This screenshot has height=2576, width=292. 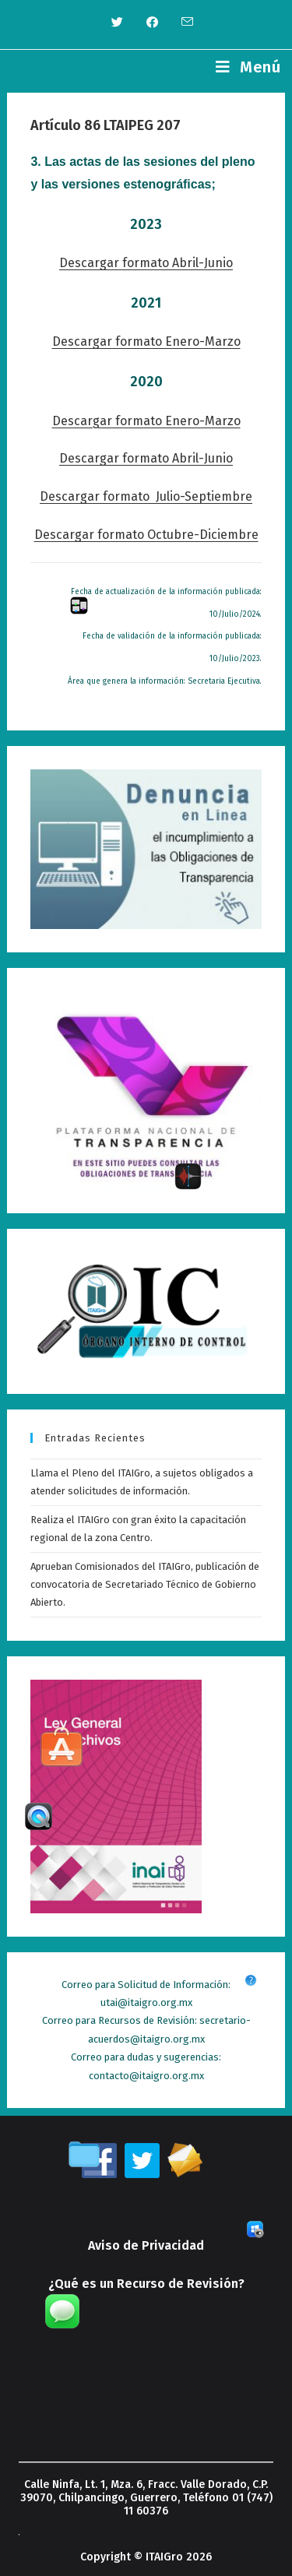 I want to click on launch winetricks to configure wine settings, so click(x=255, y=2229).